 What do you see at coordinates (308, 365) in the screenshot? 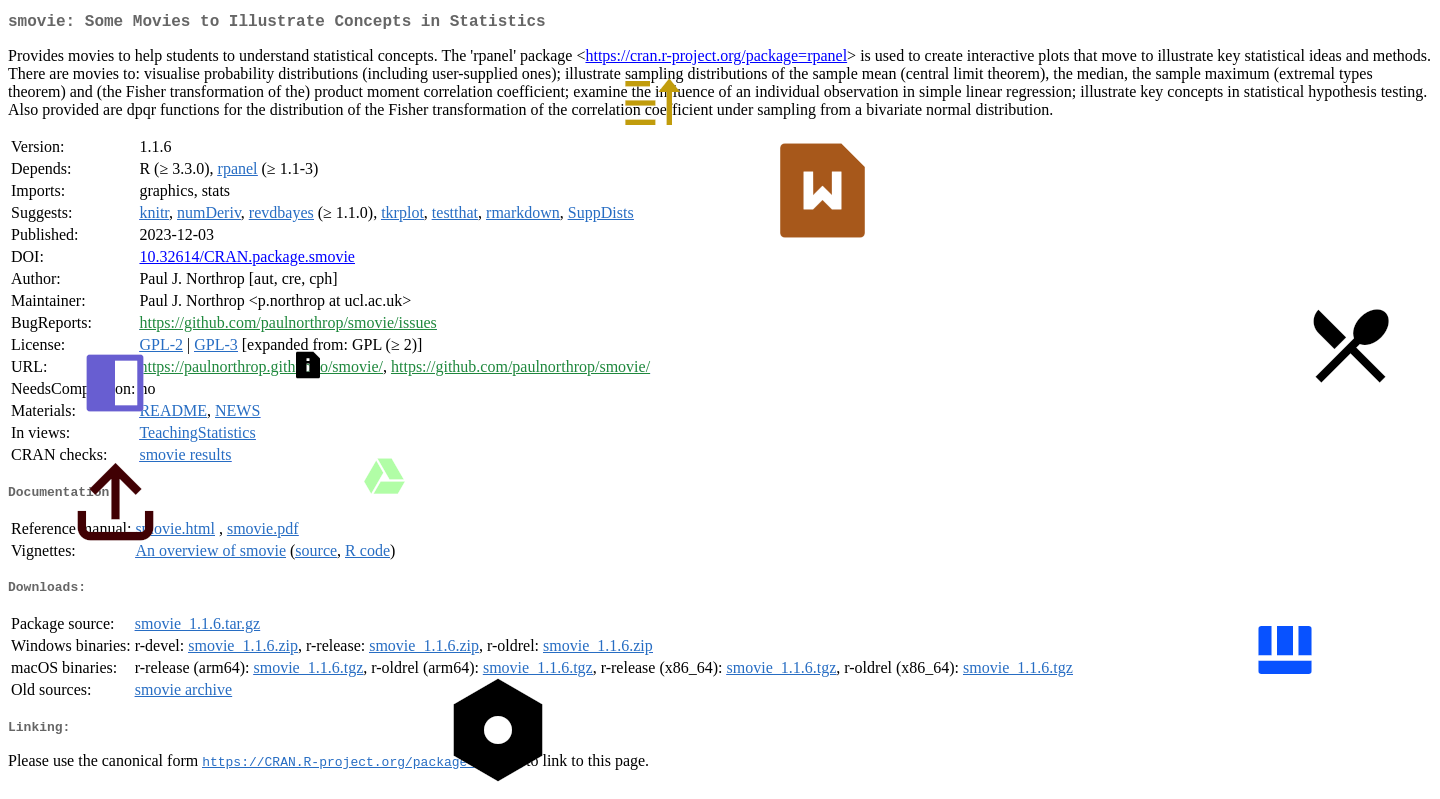
I see `view file details or properties` at bounding box center [308, 365].